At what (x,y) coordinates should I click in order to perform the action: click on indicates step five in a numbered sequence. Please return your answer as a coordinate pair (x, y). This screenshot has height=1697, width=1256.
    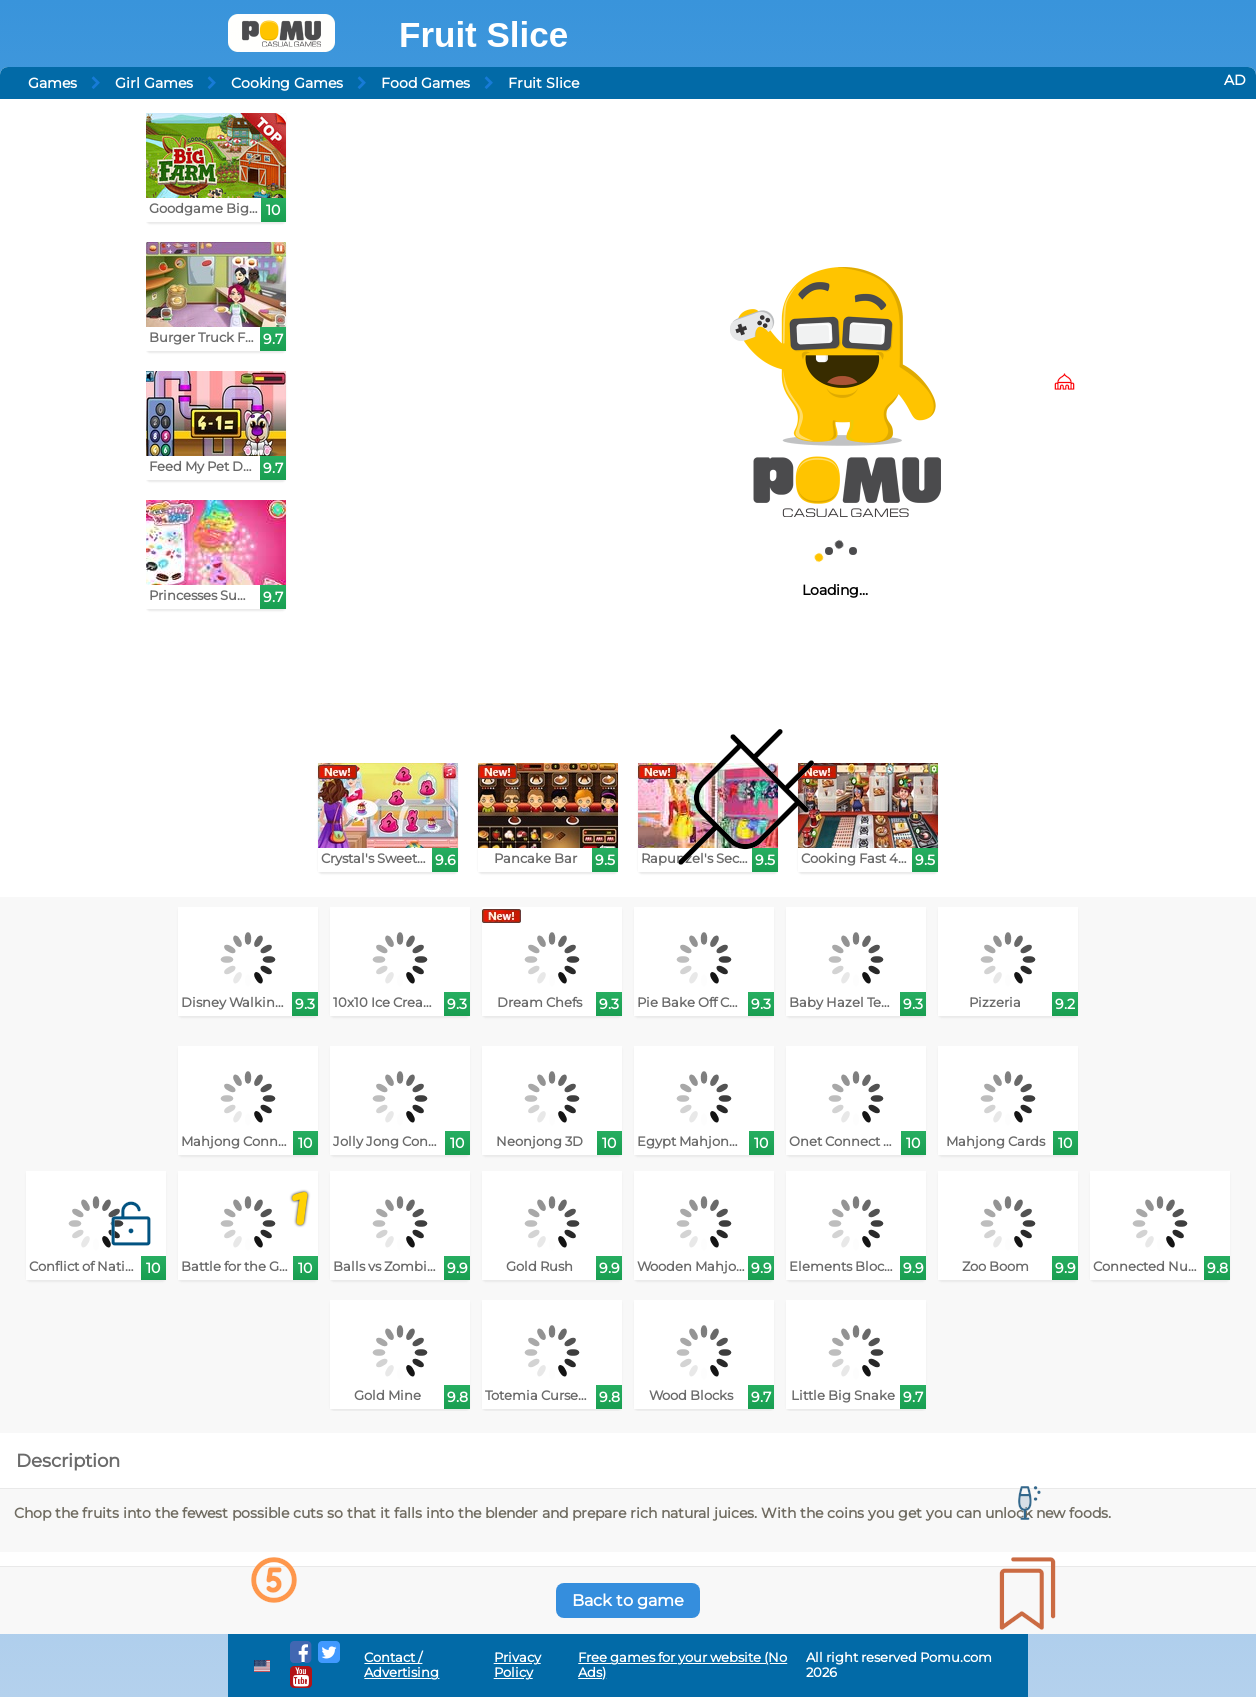
    Looking at the image, I should click on (274, 1580).